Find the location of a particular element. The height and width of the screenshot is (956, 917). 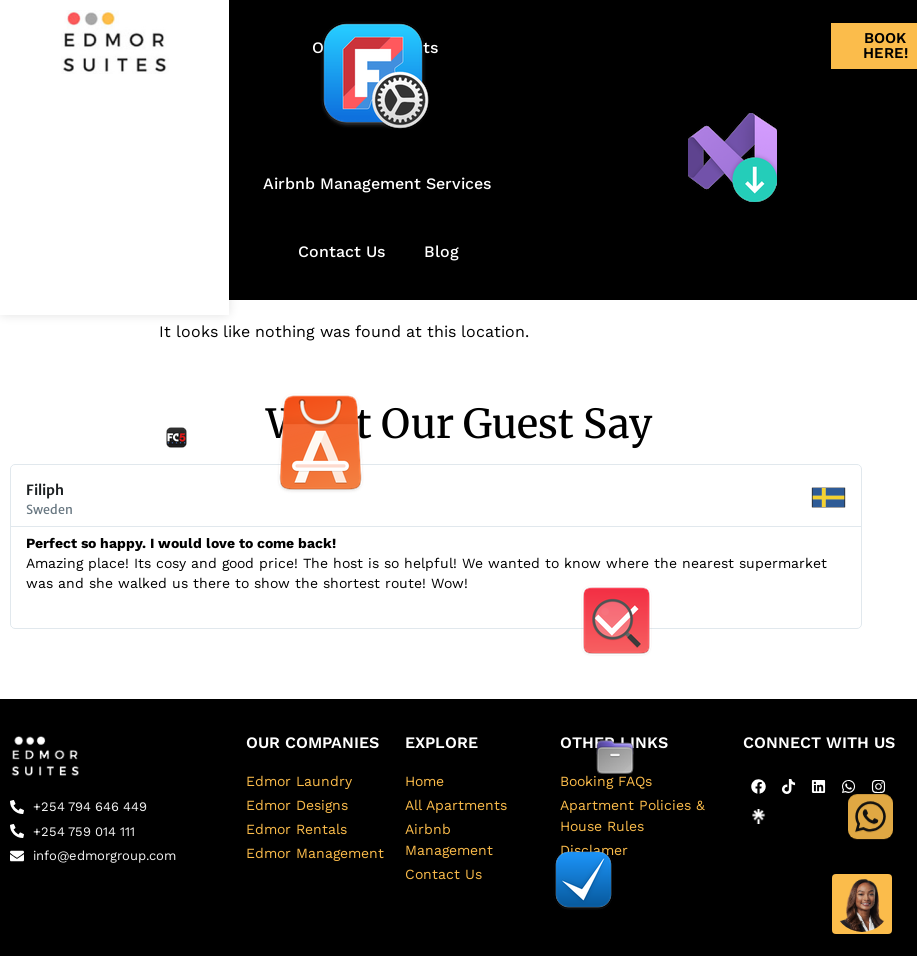

open FreeCAD Link application is located at coordinates (373, 73).